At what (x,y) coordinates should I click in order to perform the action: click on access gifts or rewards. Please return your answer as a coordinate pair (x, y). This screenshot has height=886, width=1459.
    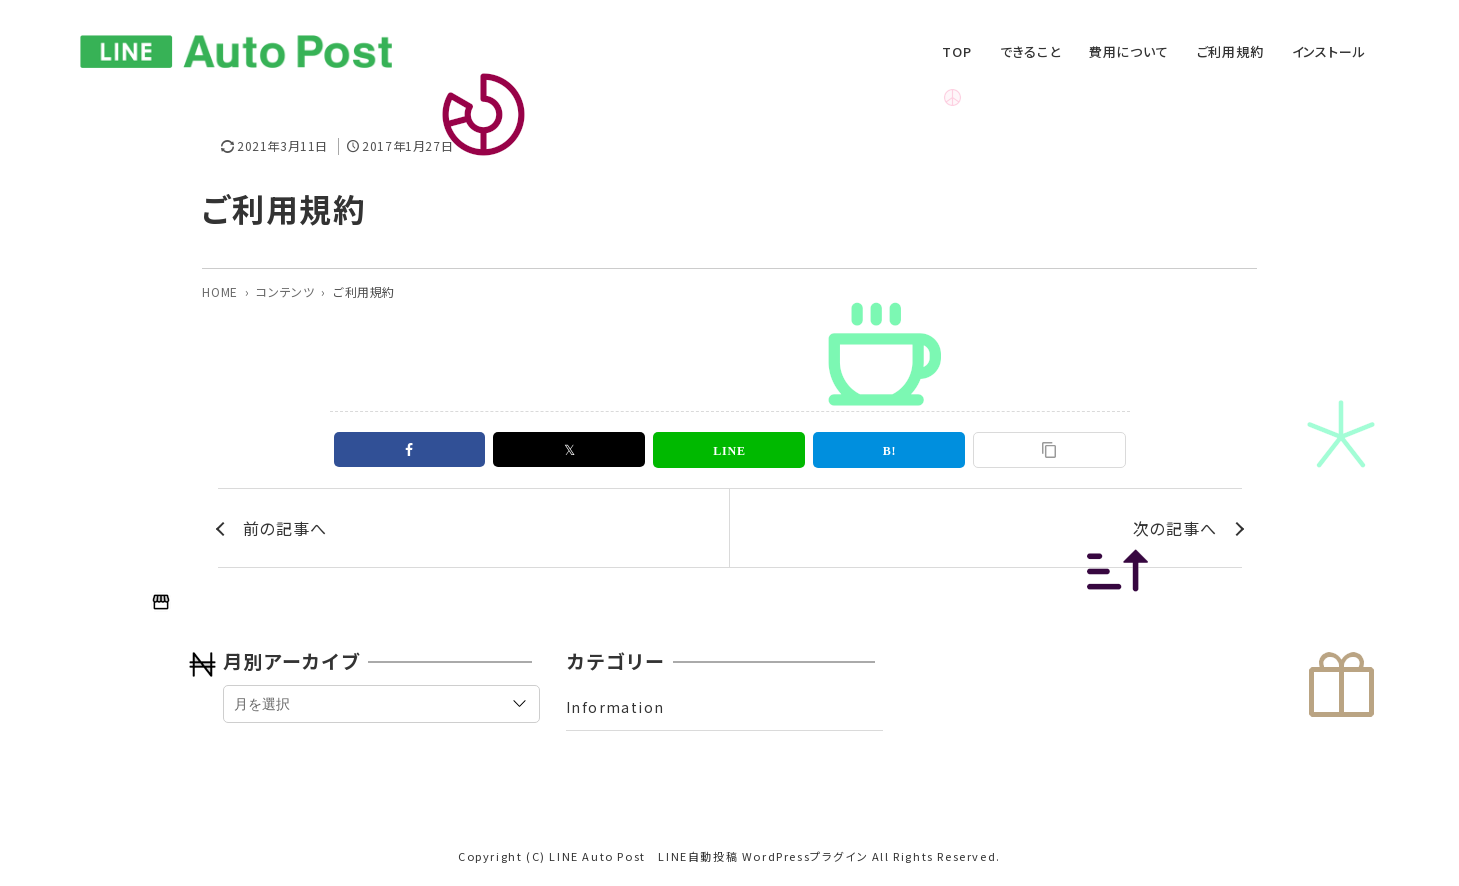
    Looking at the image, I should click on (1344, 687).